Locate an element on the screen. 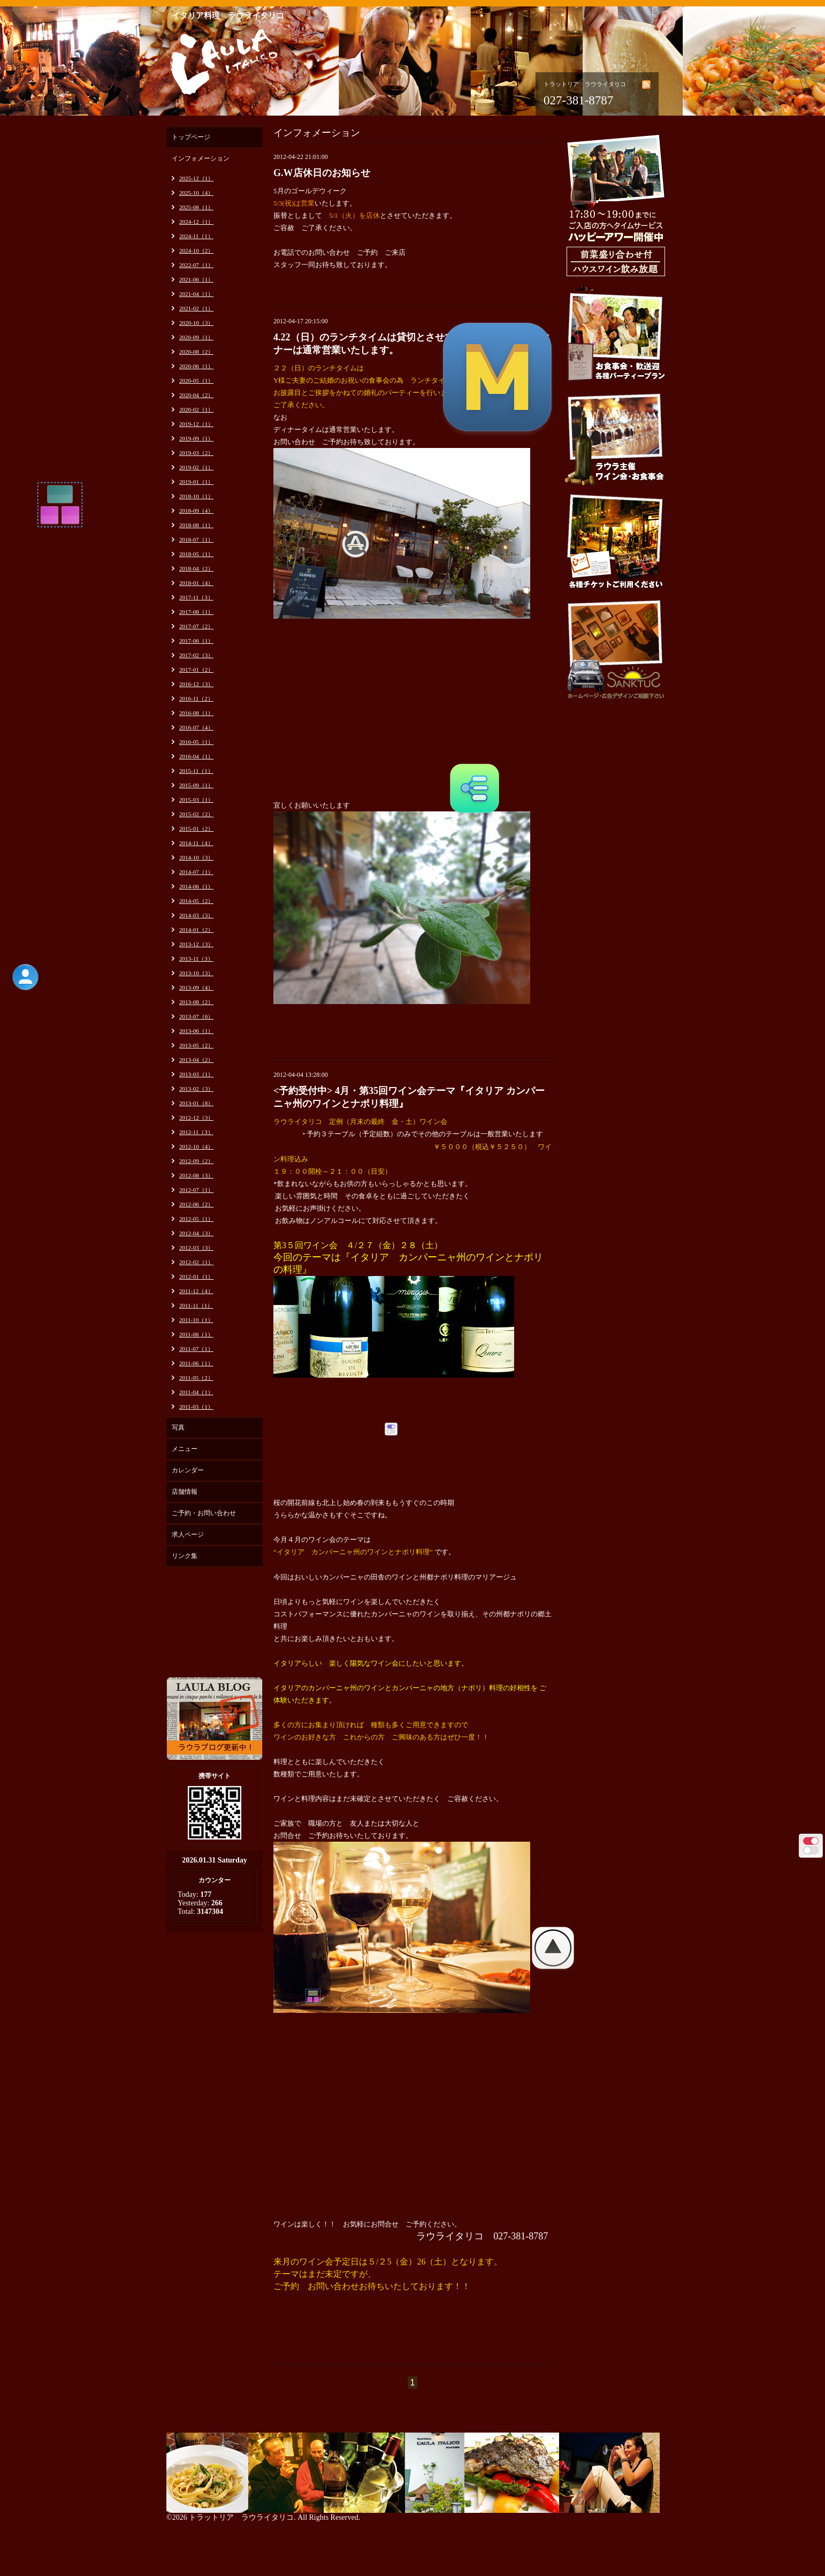  launch AppImageLauncher application is located at coordinates (553, 1948).